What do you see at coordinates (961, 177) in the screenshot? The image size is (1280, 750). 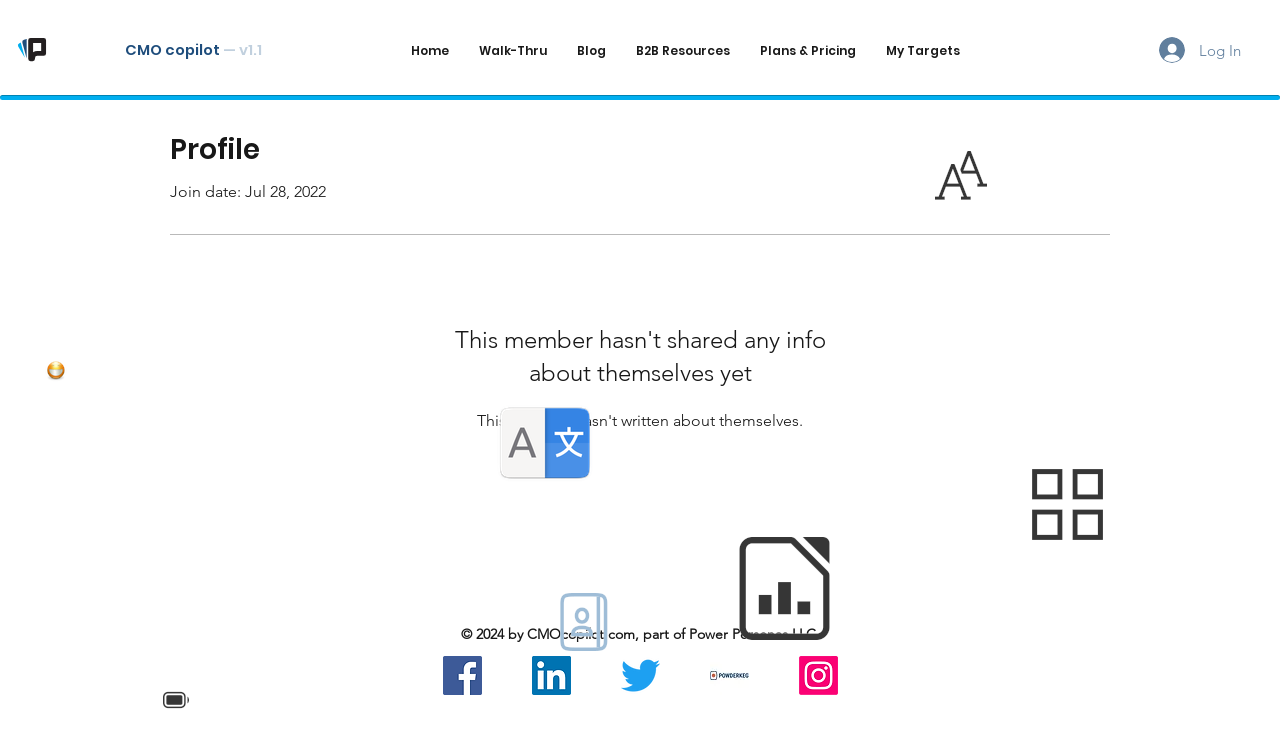 I see `access font settings and typography options` at bounding box center [961, 177].